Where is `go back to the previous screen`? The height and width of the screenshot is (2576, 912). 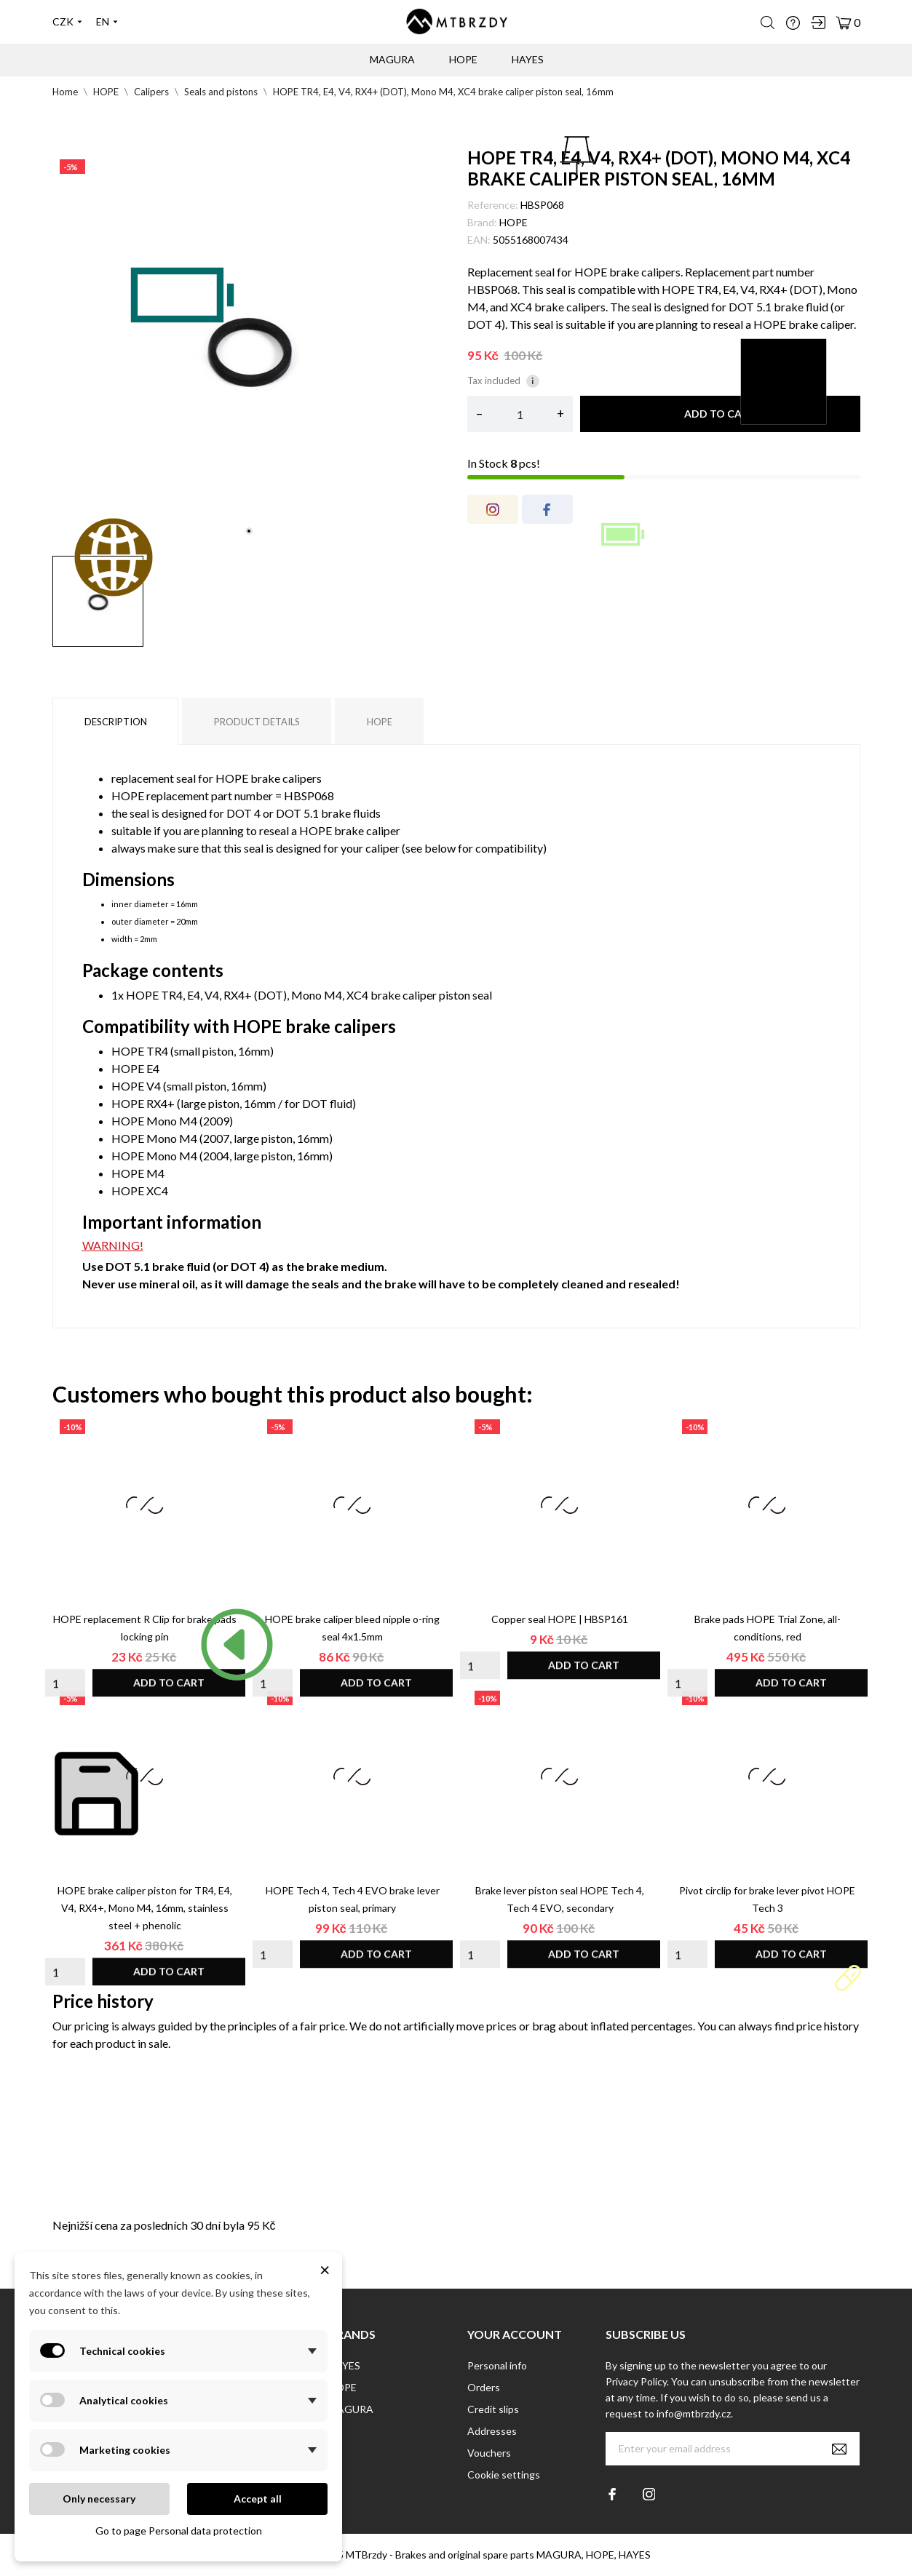 go back to the previous screen is located at coordinates (237, 1644).